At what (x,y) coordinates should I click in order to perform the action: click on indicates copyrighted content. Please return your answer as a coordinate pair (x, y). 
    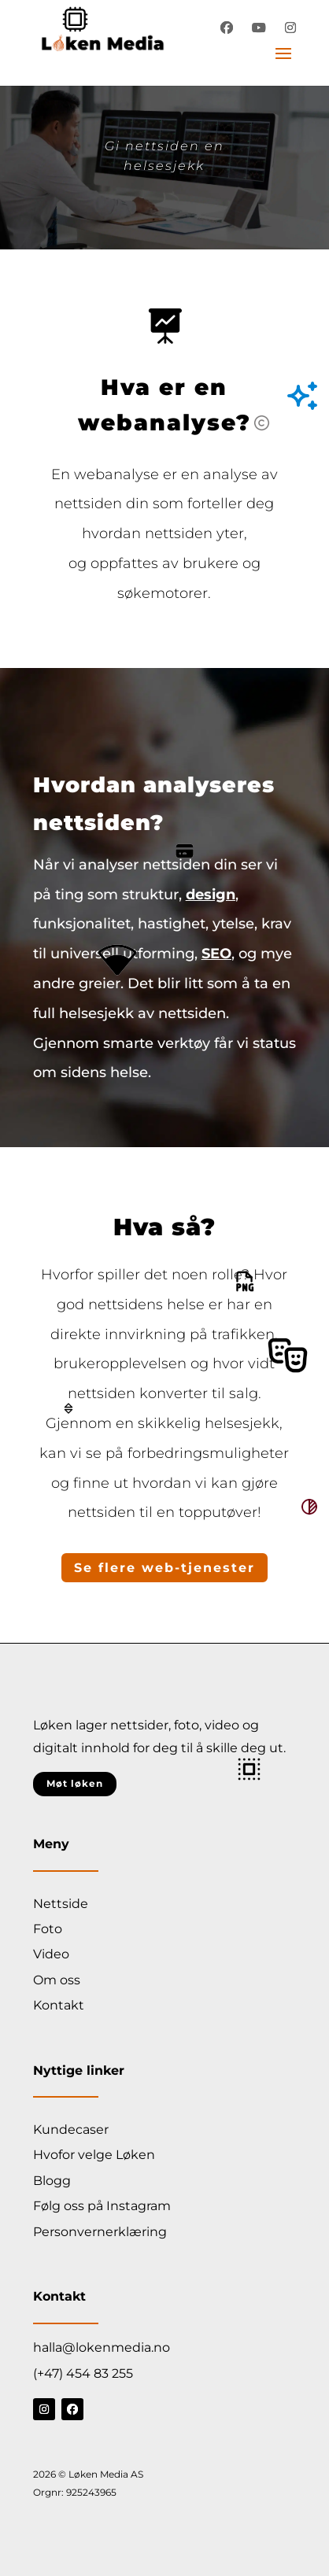
    Looking at the image, I should click on (261, 423).